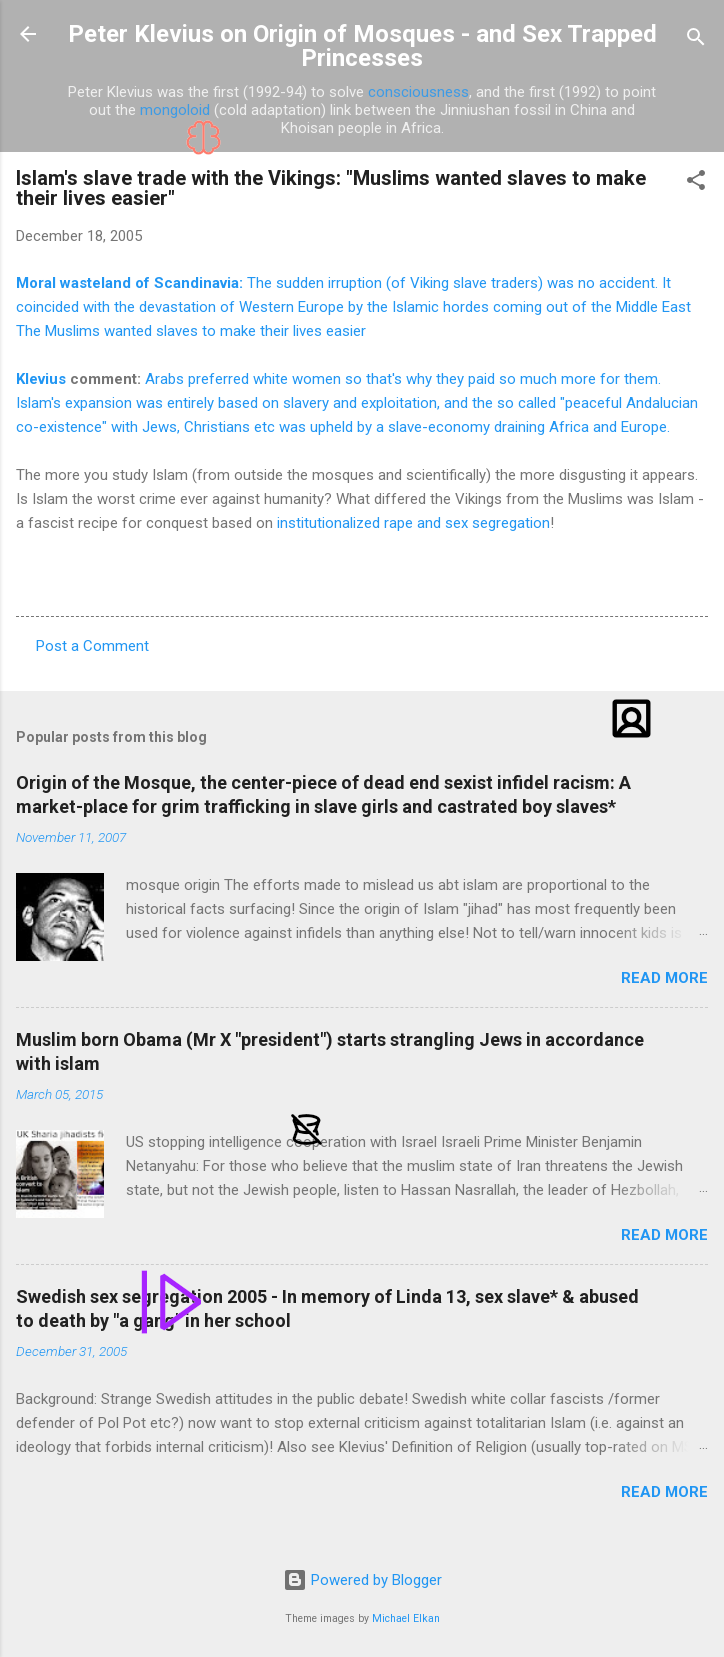  What do you see at coordinates (168, 1302) in the screenshot?
I see `continue debugging past current breakpoint` at bounding box center [168, 1302].